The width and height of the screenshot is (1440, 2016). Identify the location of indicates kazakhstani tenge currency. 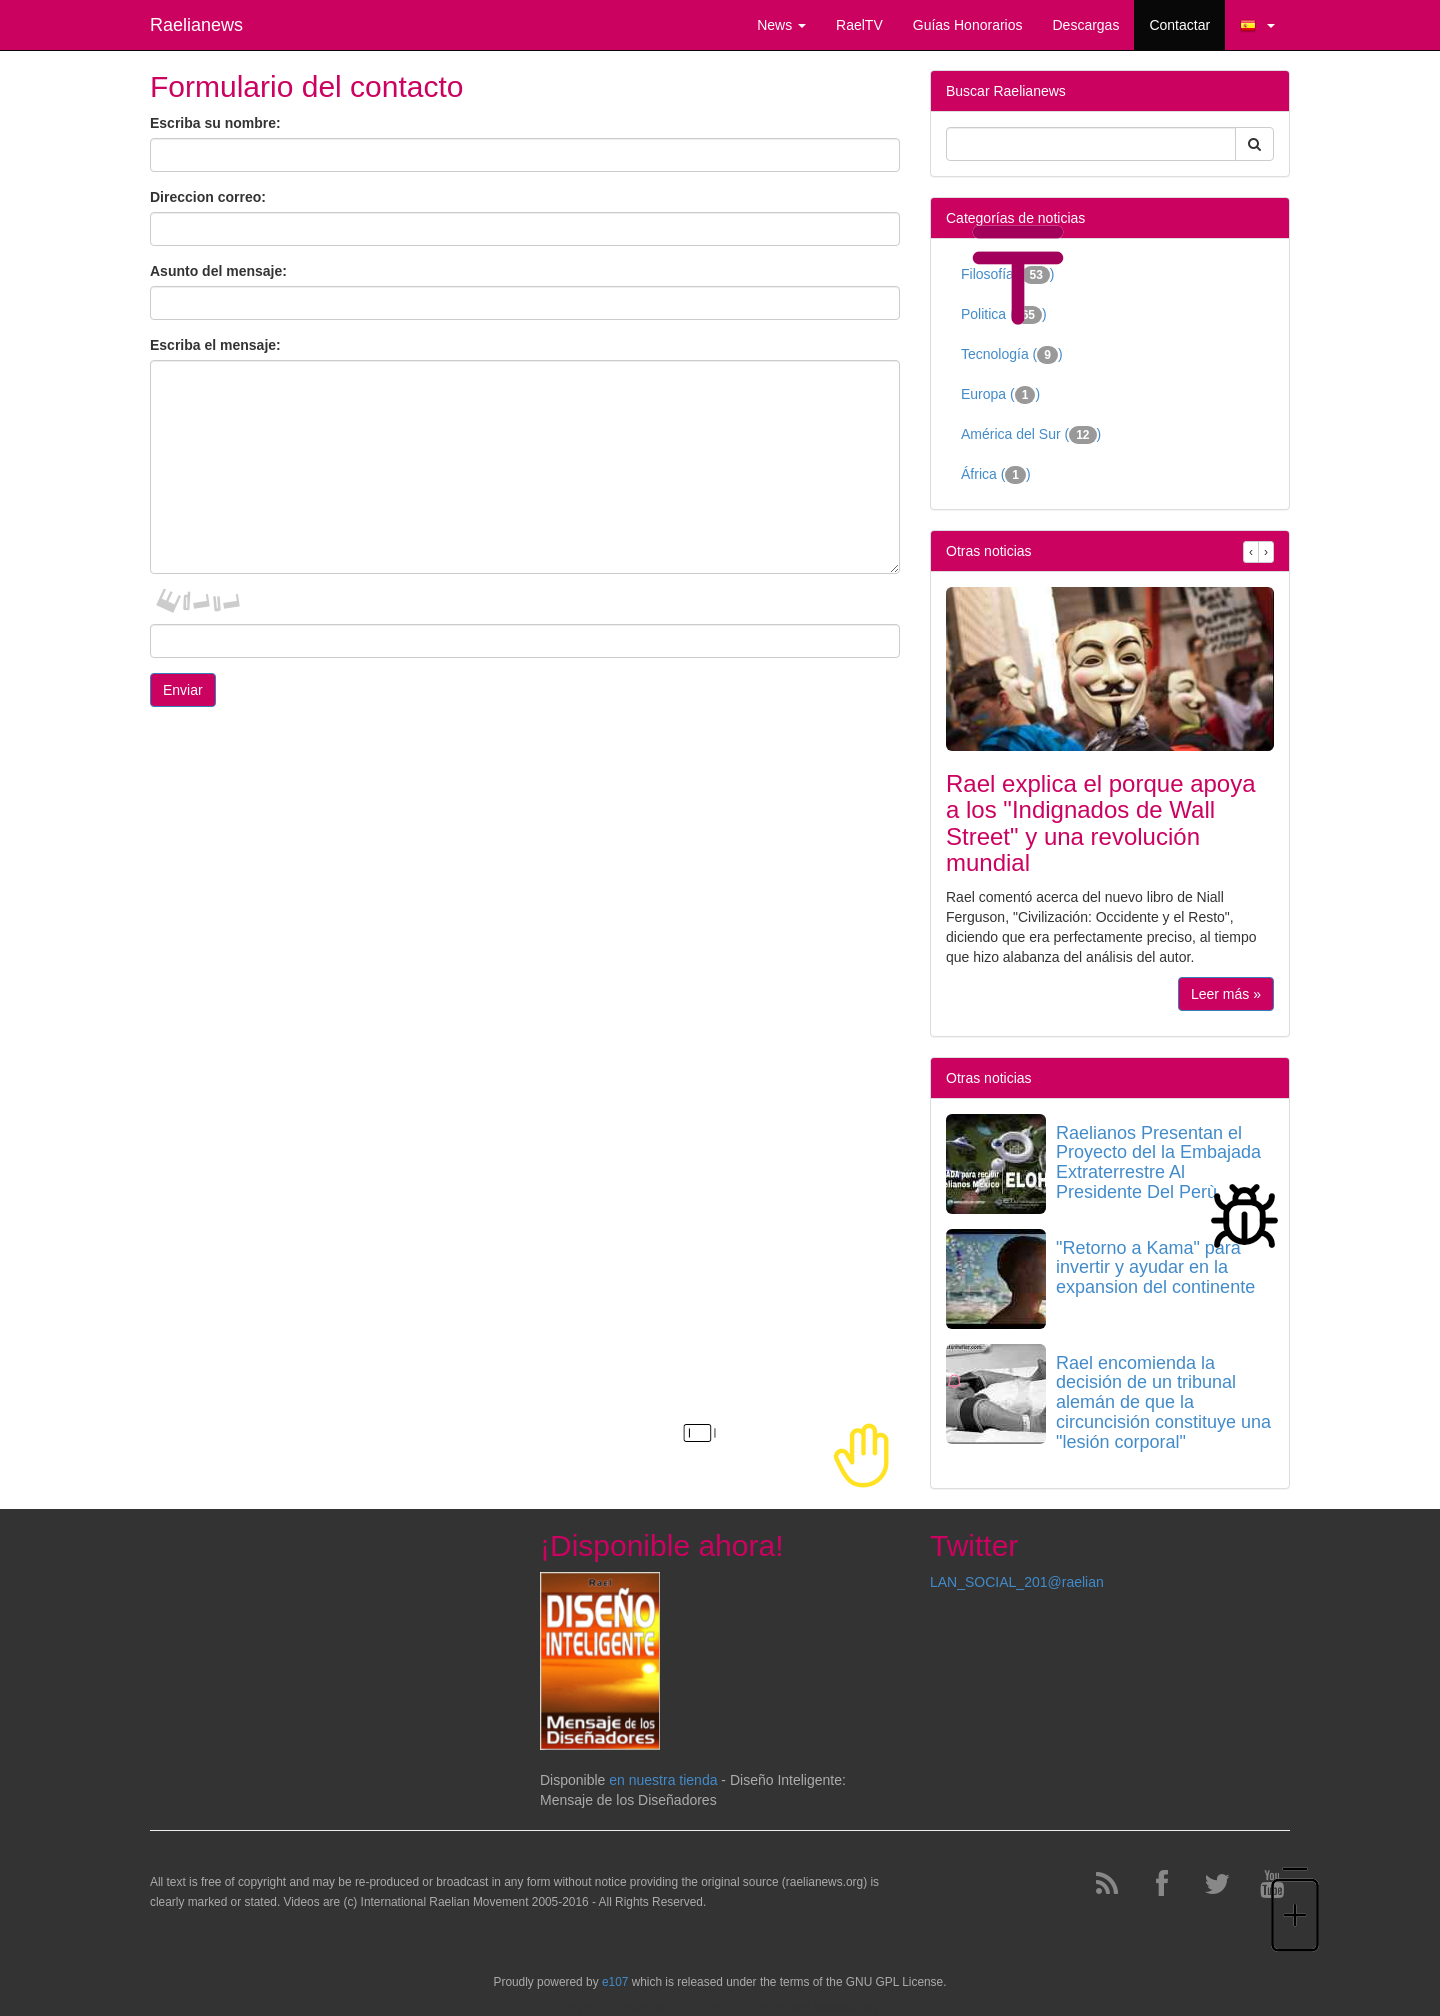
(1018, 273).